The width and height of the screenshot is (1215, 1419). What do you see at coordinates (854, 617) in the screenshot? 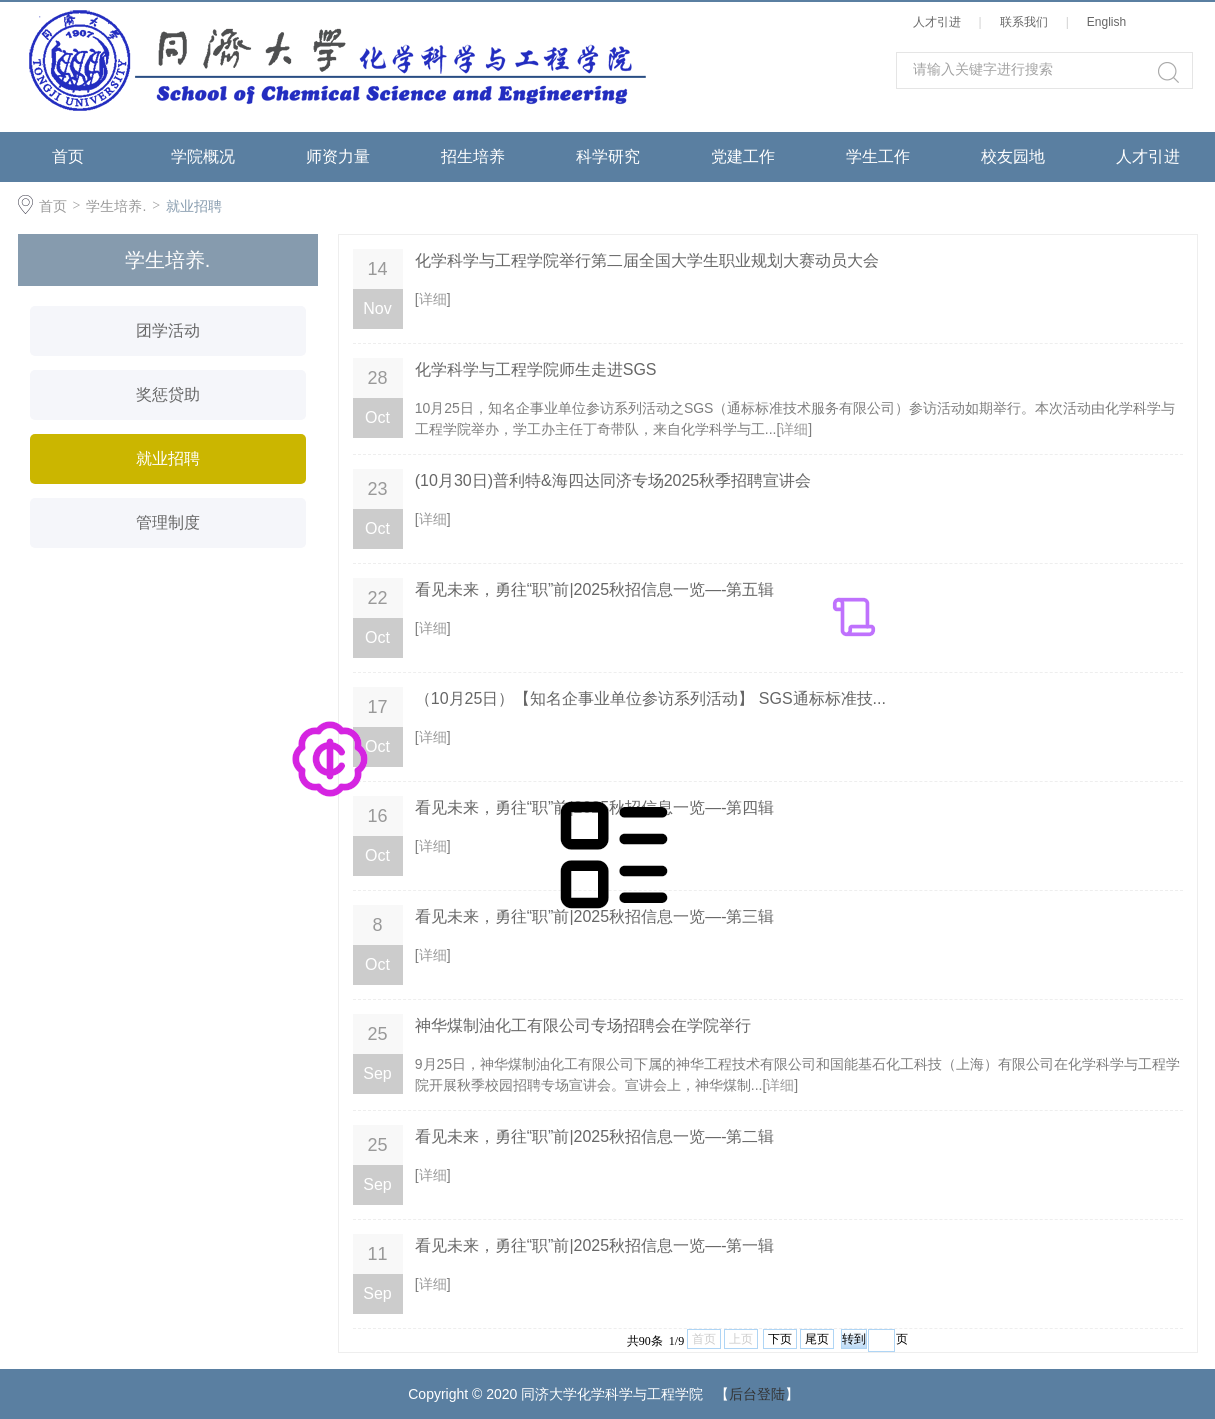
I see `view document or manuscript` at bounding box center [854, 617].